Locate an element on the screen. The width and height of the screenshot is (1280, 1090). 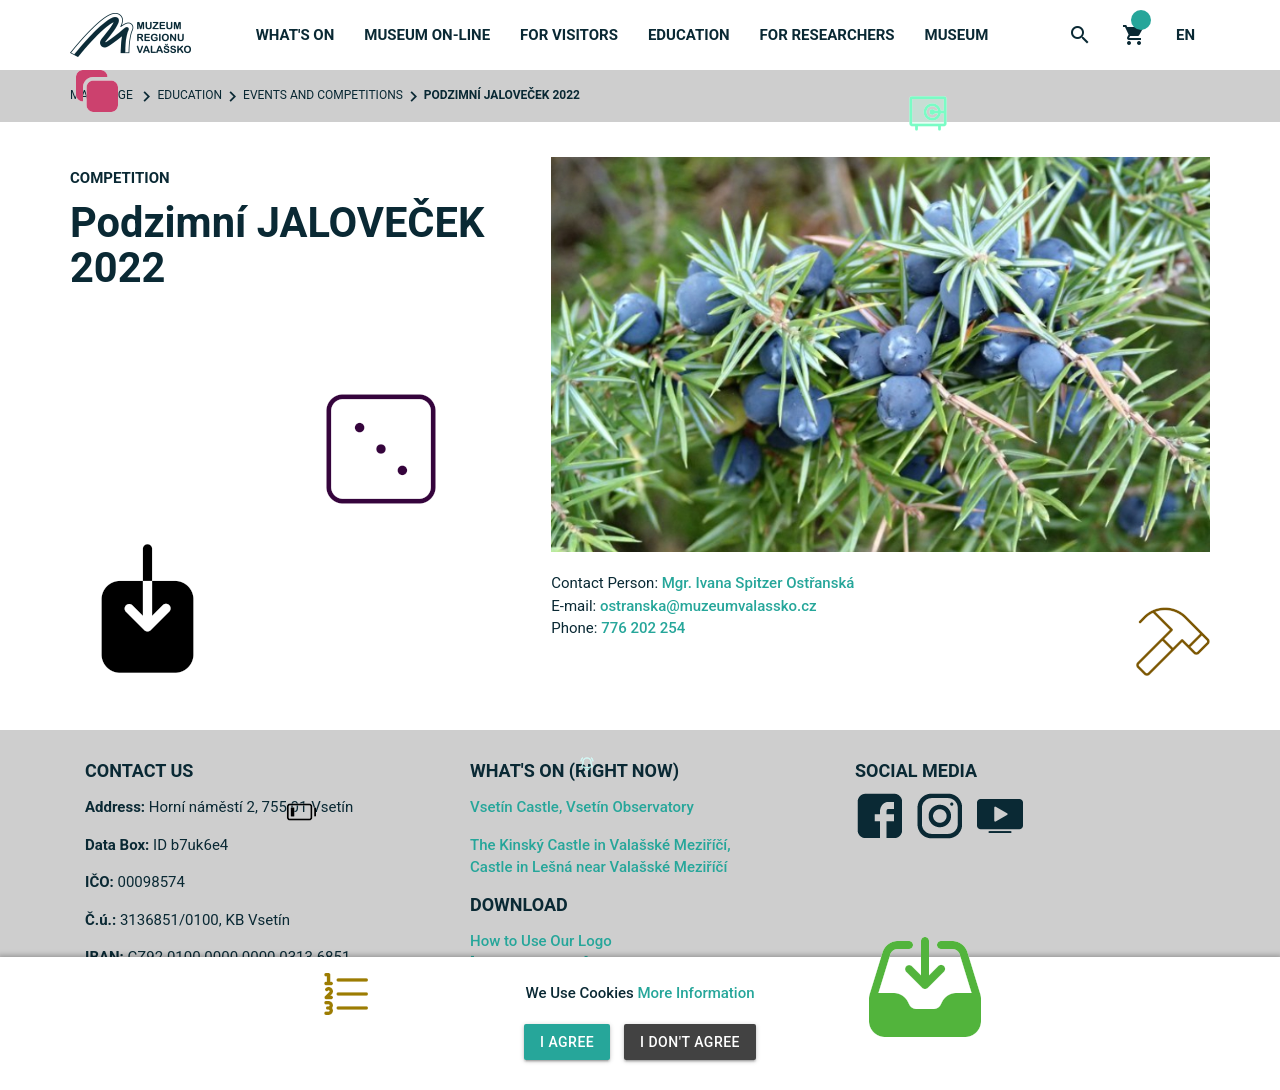
indicates new notifications or alerts is located at coordinates (587, 764).